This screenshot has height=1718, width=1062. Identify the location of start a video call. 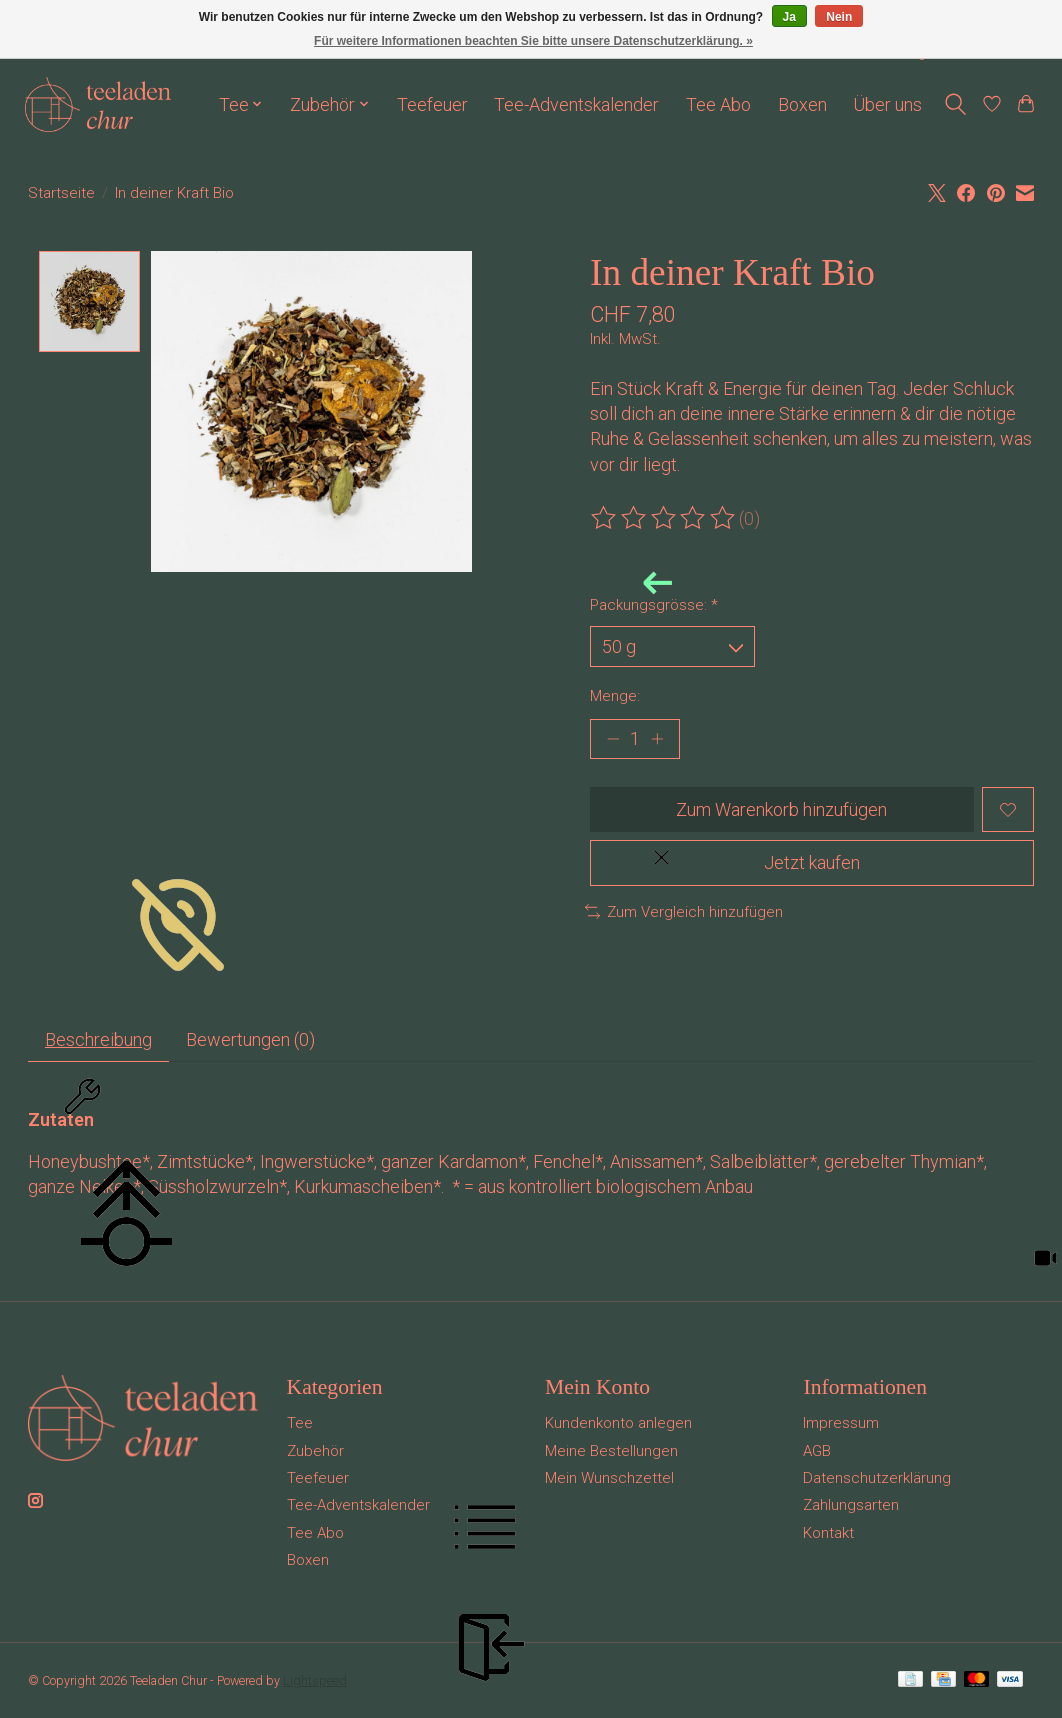
(1045, 1258).